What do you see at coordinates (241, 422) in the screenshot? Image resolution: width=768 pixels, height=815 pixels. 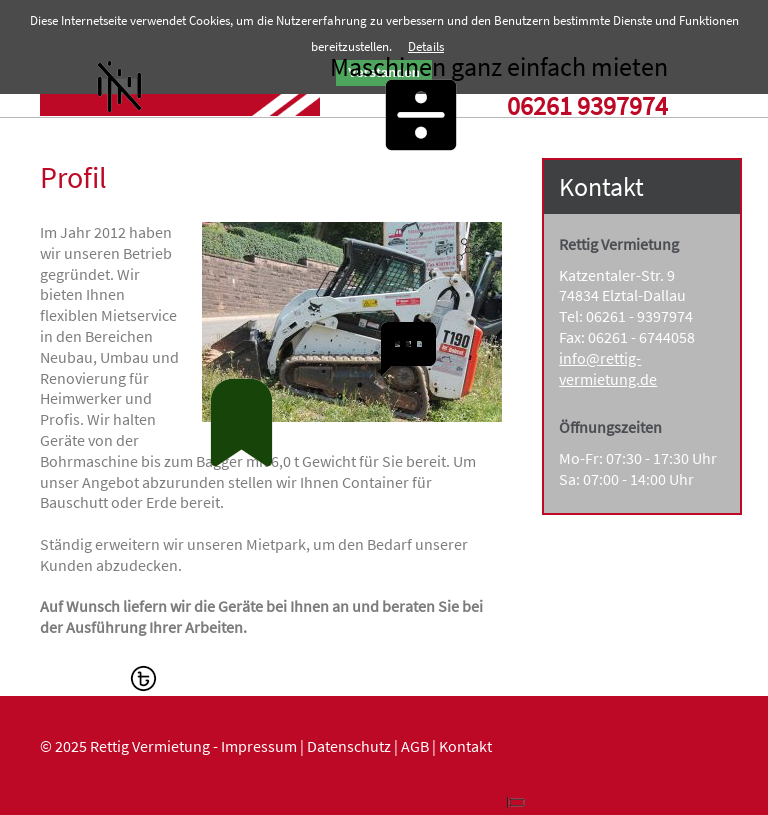 I see `save this item for later` at bounding box center [241, 422].